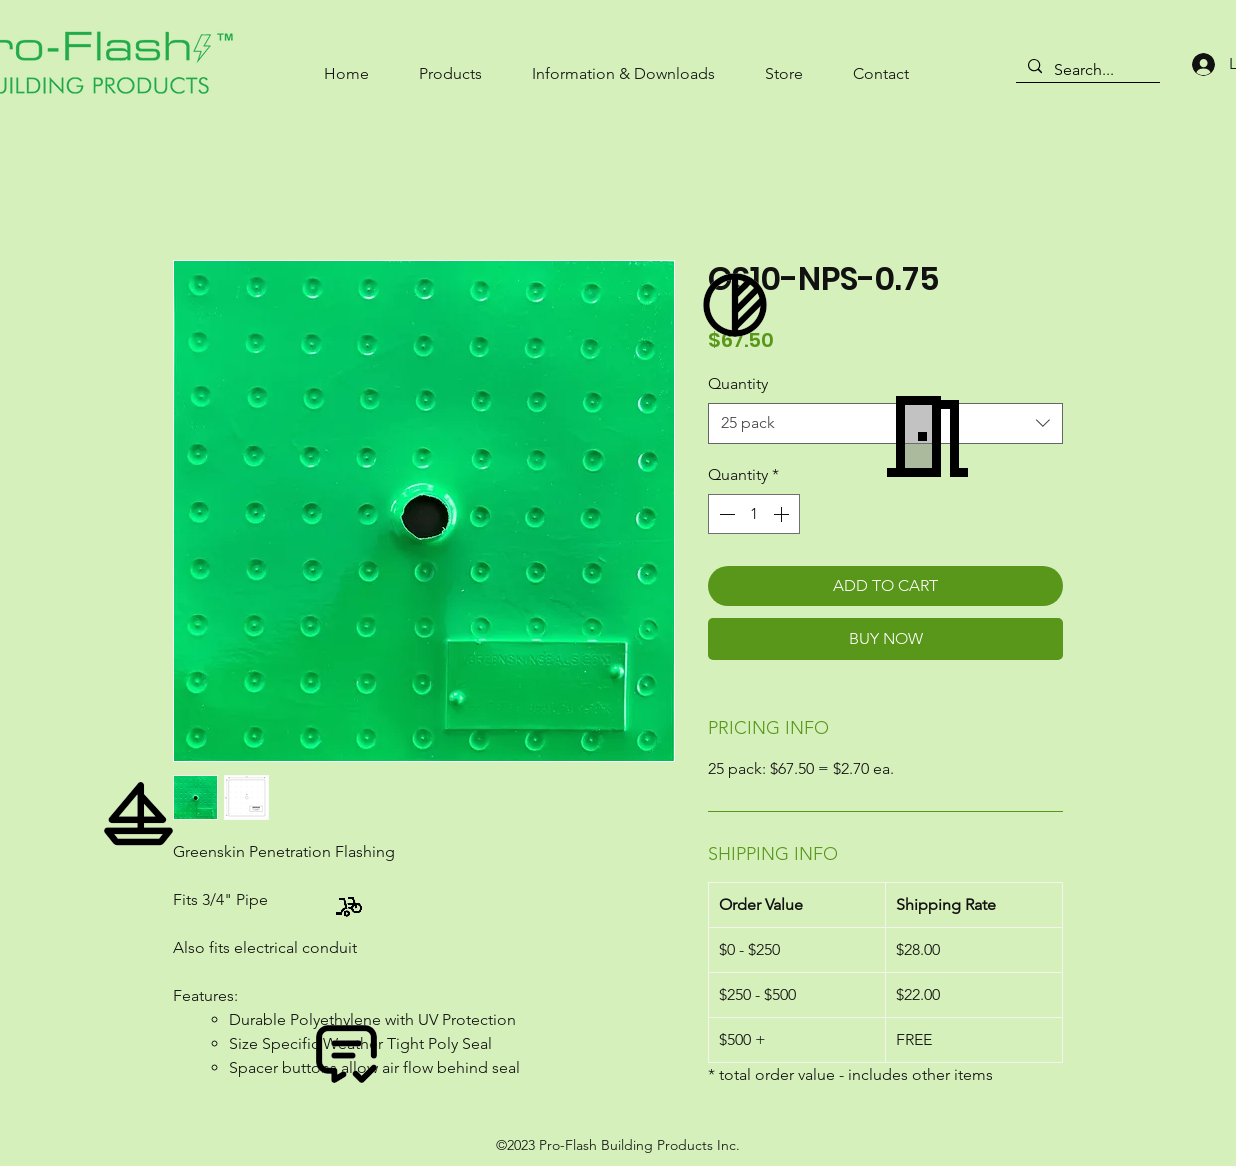 Image resolution: width=1236 pixels, height=1166 pixels. What do you see at coordinates (735, 305) in the screenshot?
I see `adjust display contrast settings` at bounding box center [735, 305].